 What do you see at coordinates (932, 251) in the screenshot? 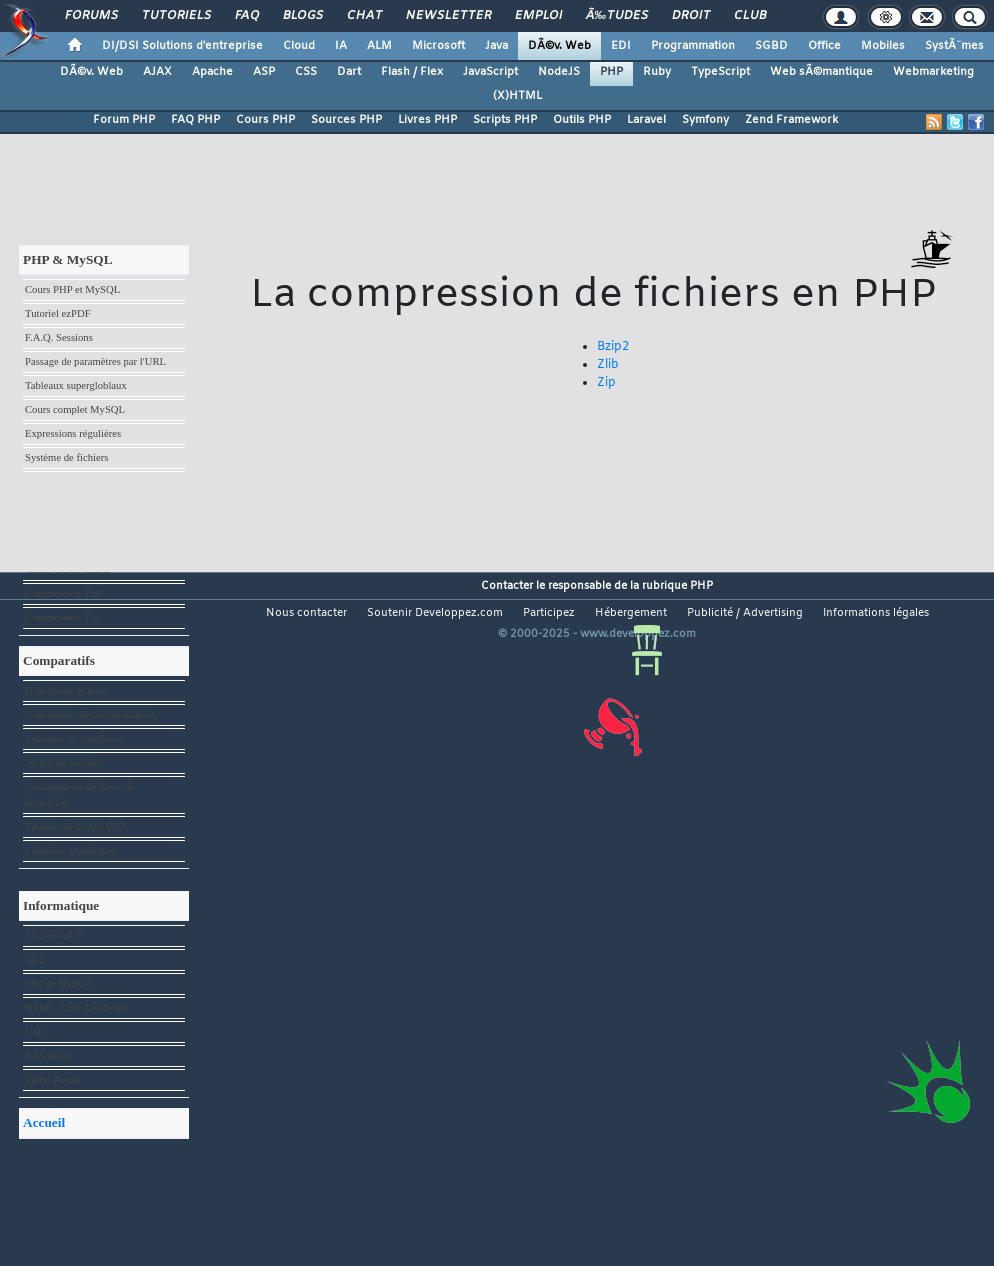
I see `aircraft carrier unit in a strategy game` at bounding box center [932, 251].